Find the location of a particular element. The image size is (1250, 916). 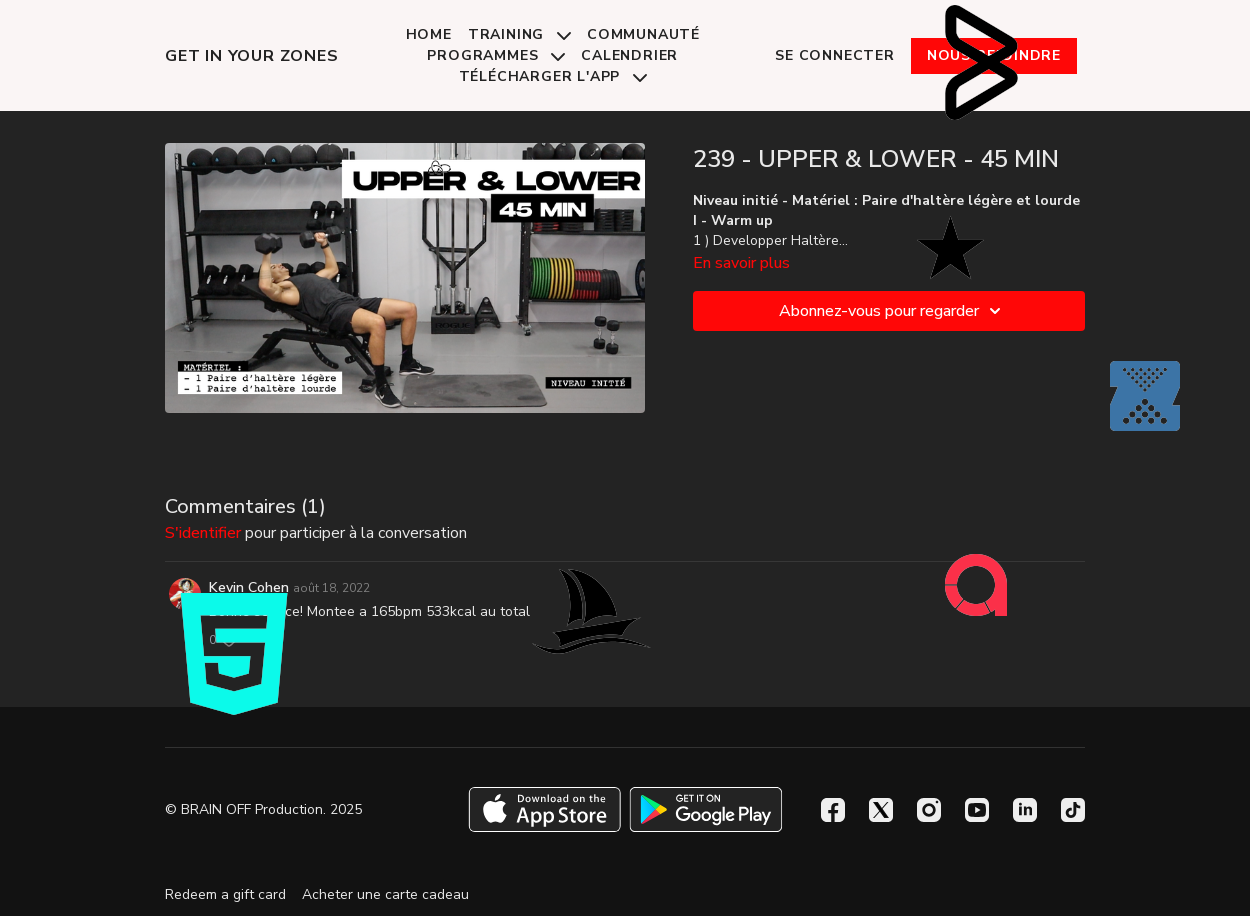

akaunting accounting software logo is located at coordinates (976, 585).